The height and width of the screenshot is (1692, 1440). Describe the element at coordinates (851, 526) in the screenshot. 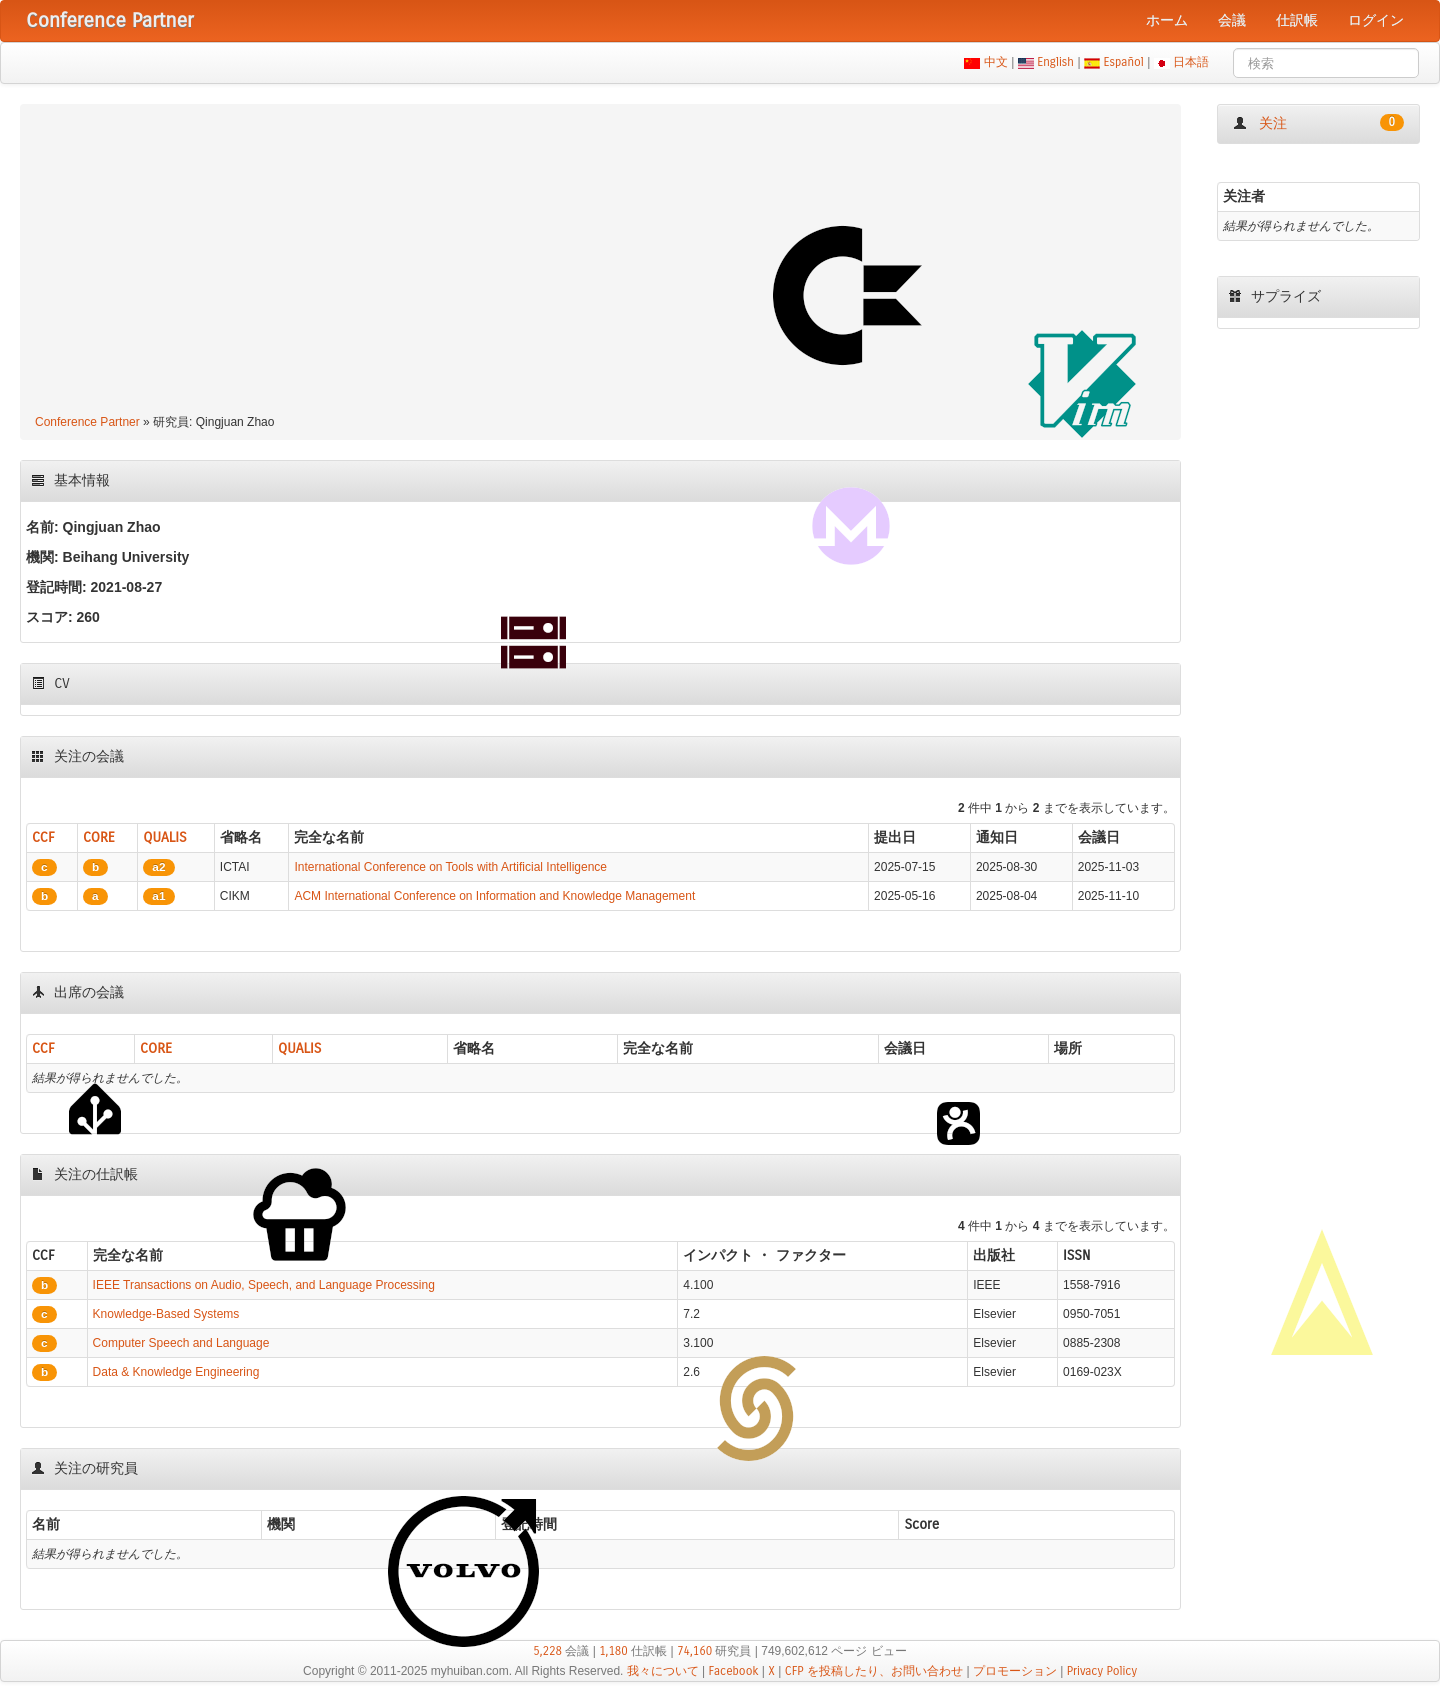

I see `monero cryptocurrency logo` at that location.